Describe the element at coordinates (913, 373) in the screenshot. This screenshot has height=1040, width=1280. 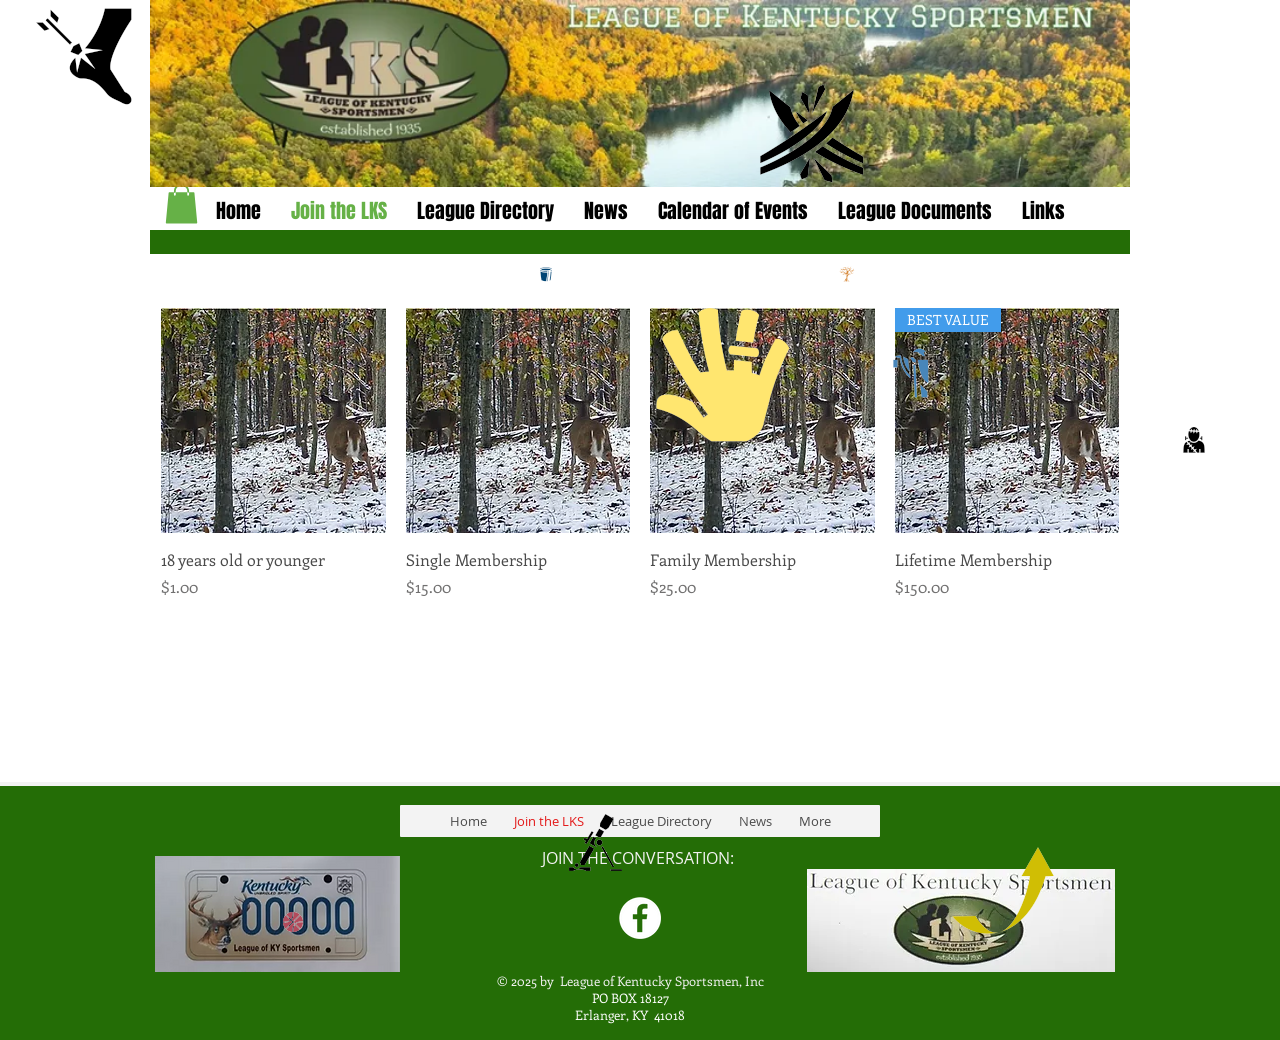
I see `the hermit tarot card icon` at that location.